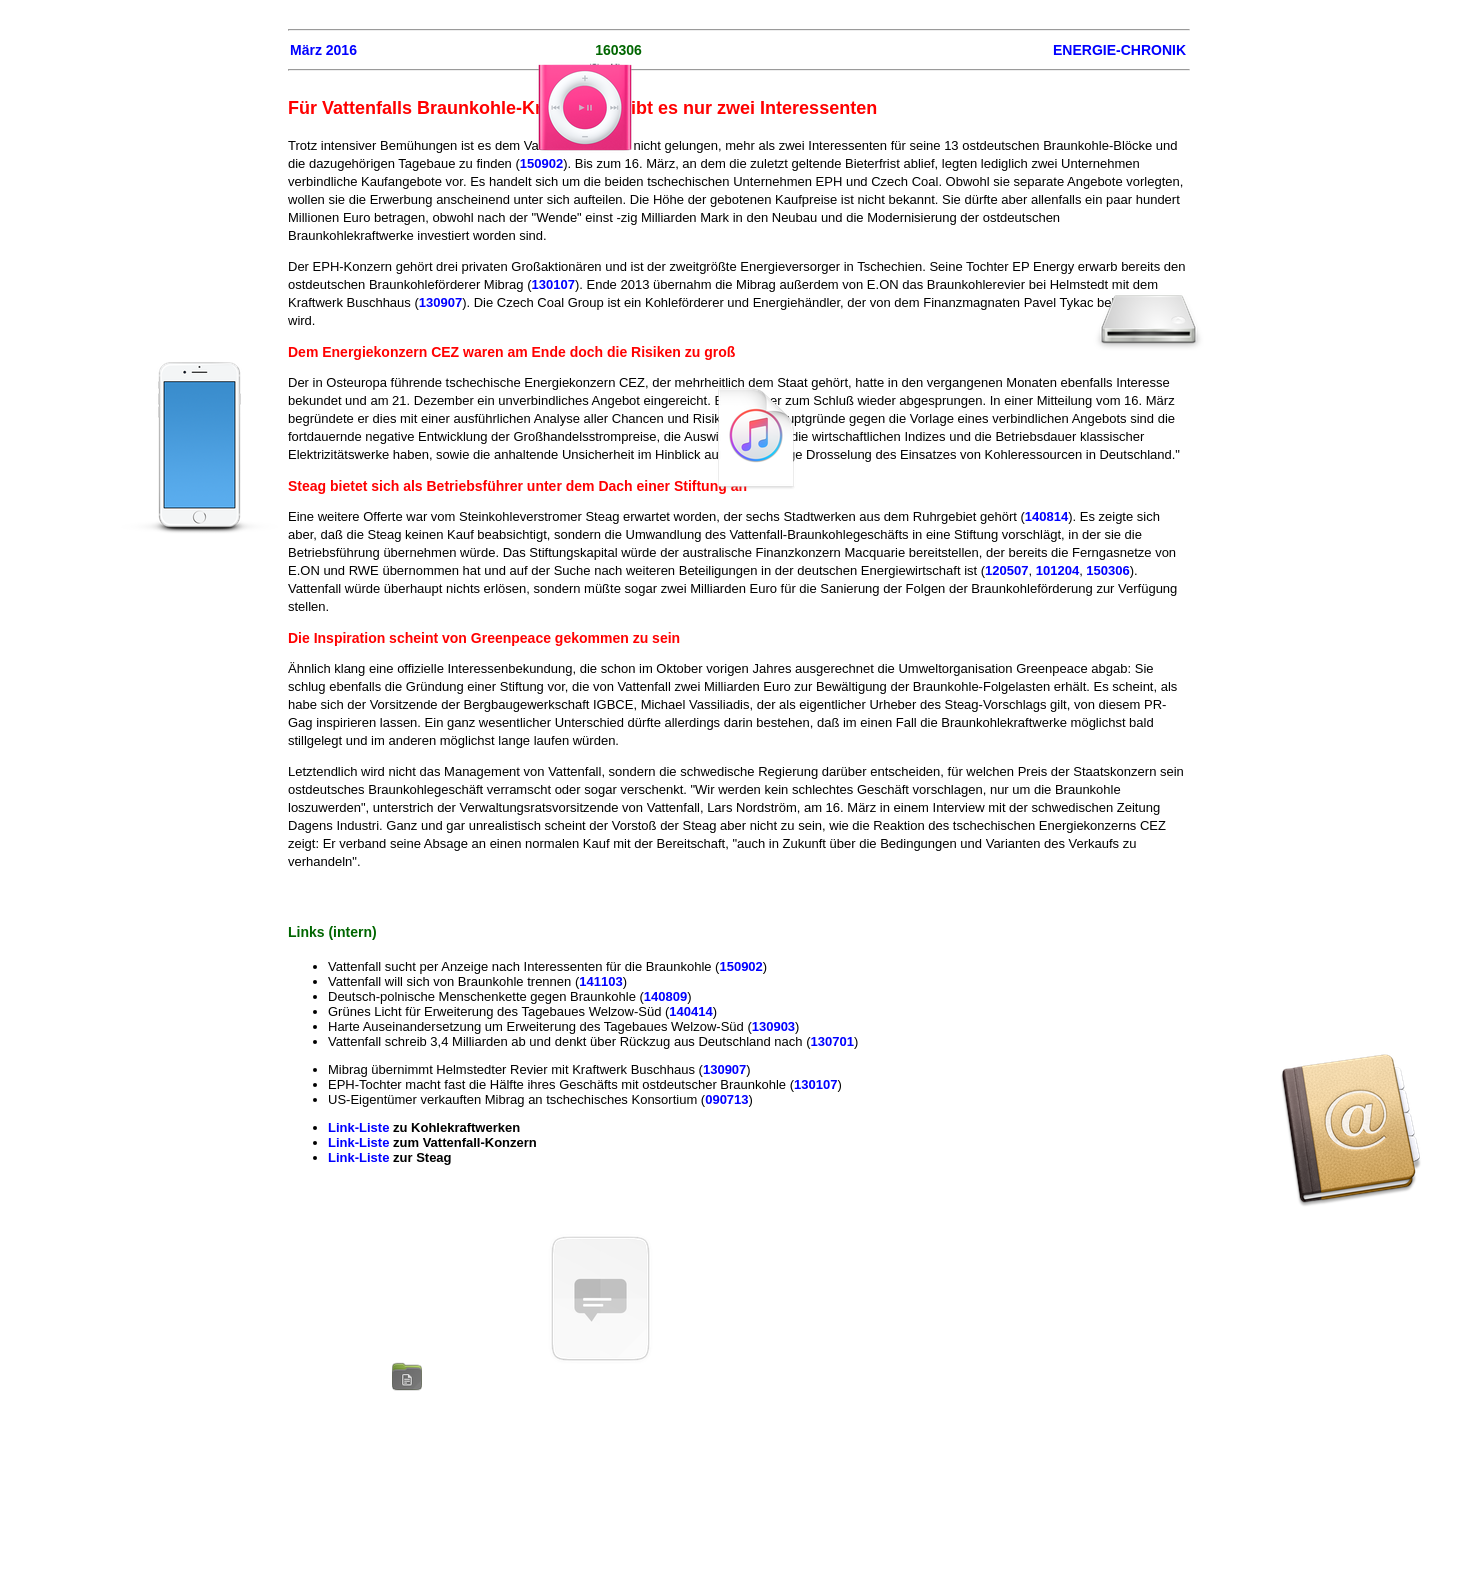  I want to click on open an iTunes-related file or document, so click(756, 440).